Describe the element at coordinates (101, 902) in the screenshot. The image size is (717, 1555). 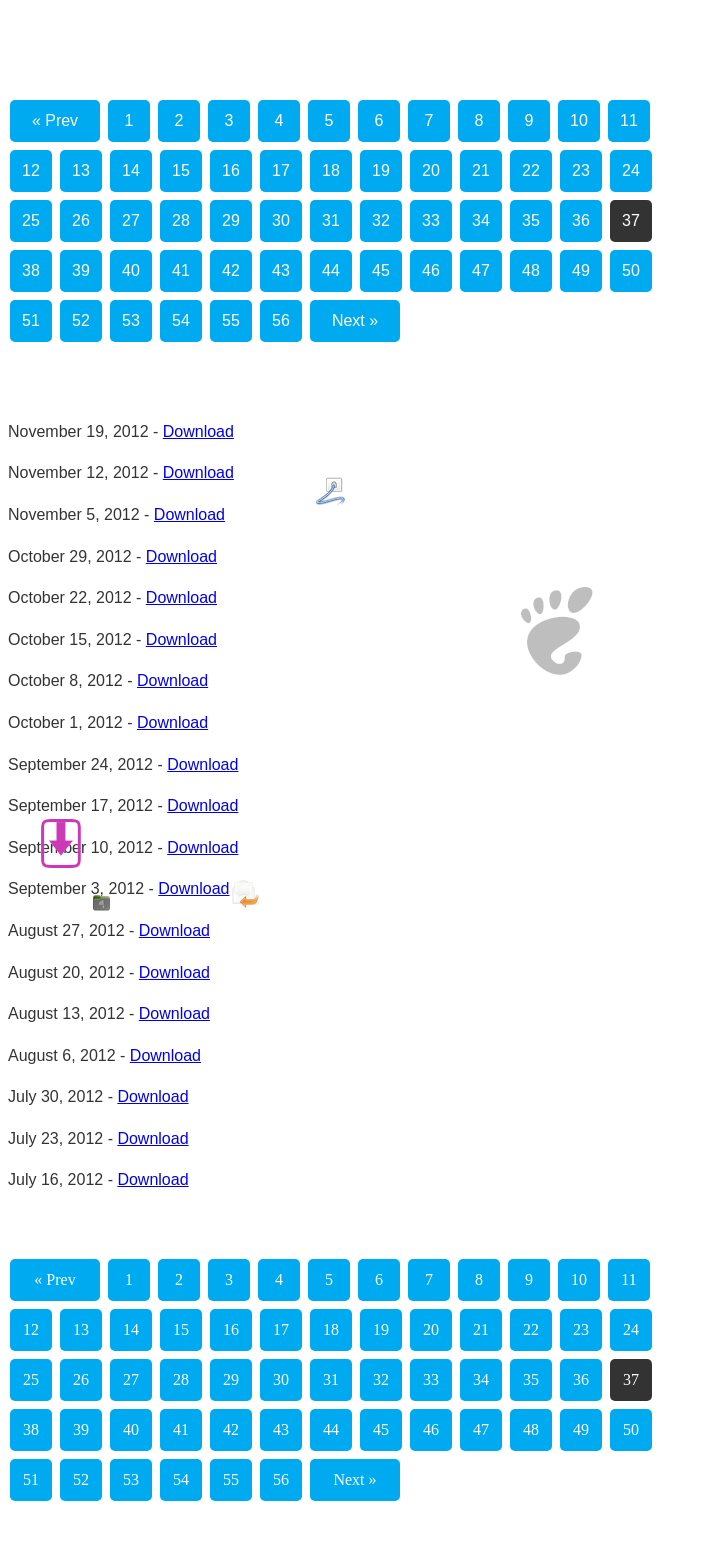
I see `open insync cloud sync folder` at that location.